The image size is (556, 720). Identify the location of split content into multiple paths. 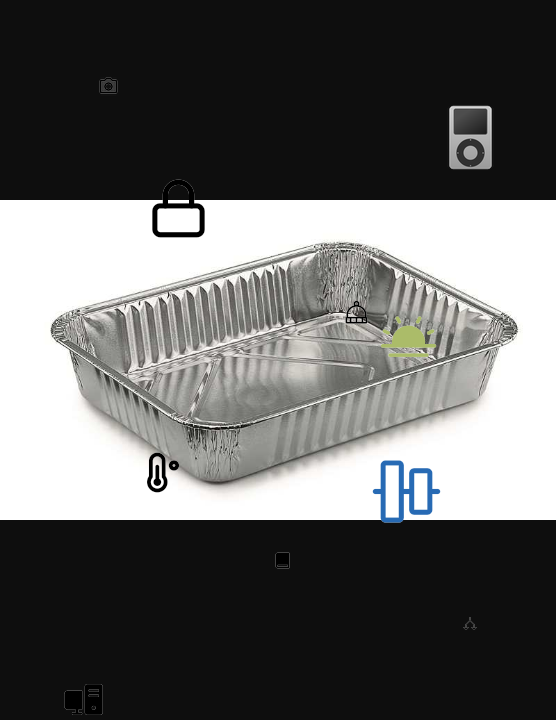
(470, 624).